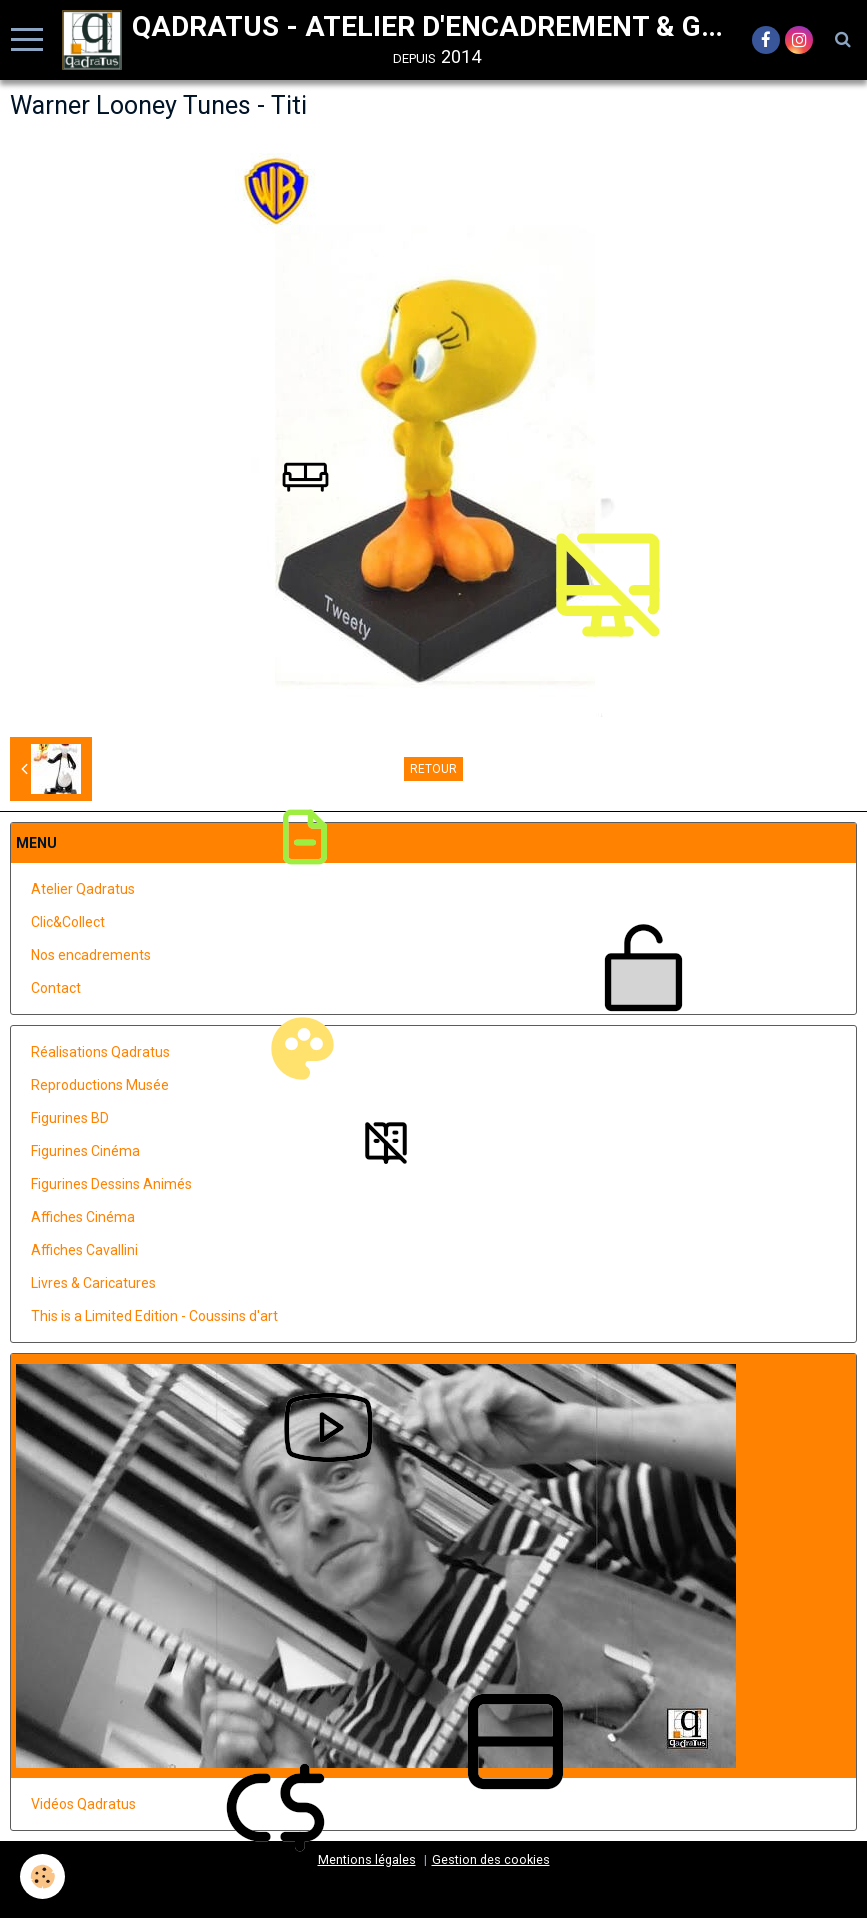  What do you see at coordinates (386, 1143) in the screenshot?
I see `disable vocabulary or dictionary feature` at bounding box center [386, 1143].